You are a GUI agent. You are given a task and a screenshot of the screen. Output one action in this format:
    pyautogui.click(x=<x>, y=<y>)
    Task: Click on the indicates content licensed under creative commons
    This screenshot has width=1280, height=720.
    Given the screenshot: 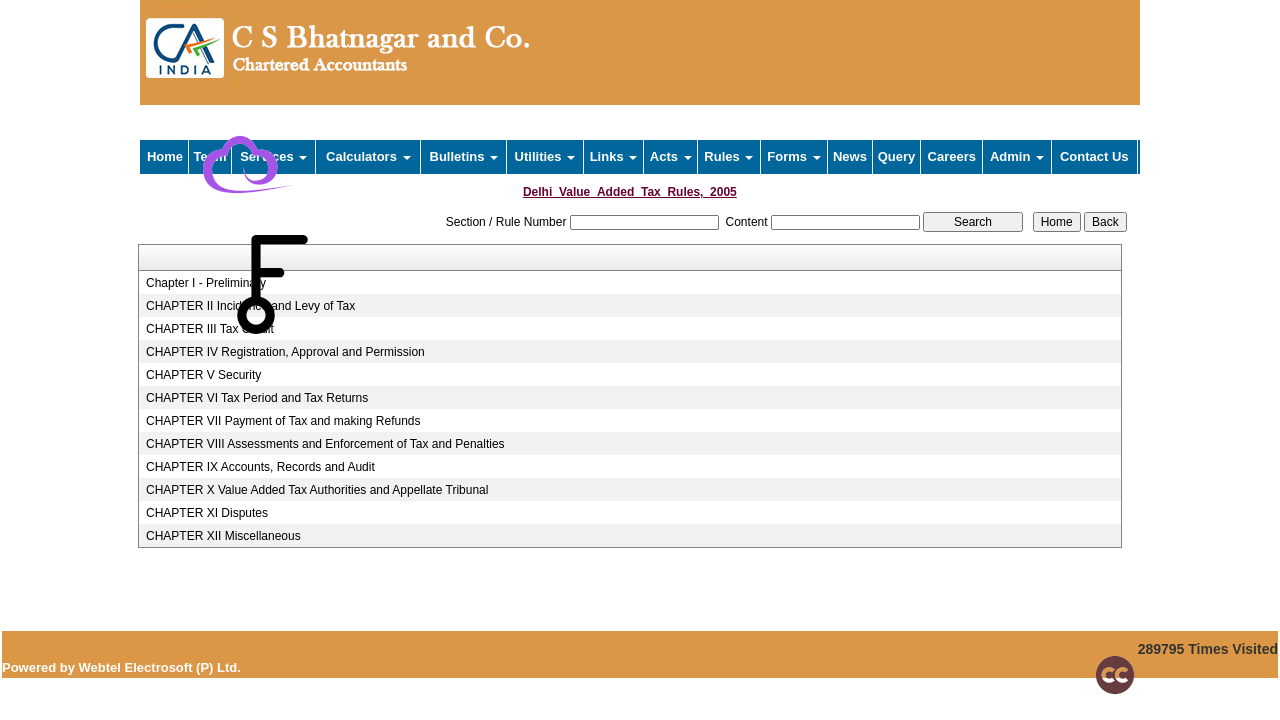 What is the action you would take?
    pyautogui.click(x=1115, y=675)
    